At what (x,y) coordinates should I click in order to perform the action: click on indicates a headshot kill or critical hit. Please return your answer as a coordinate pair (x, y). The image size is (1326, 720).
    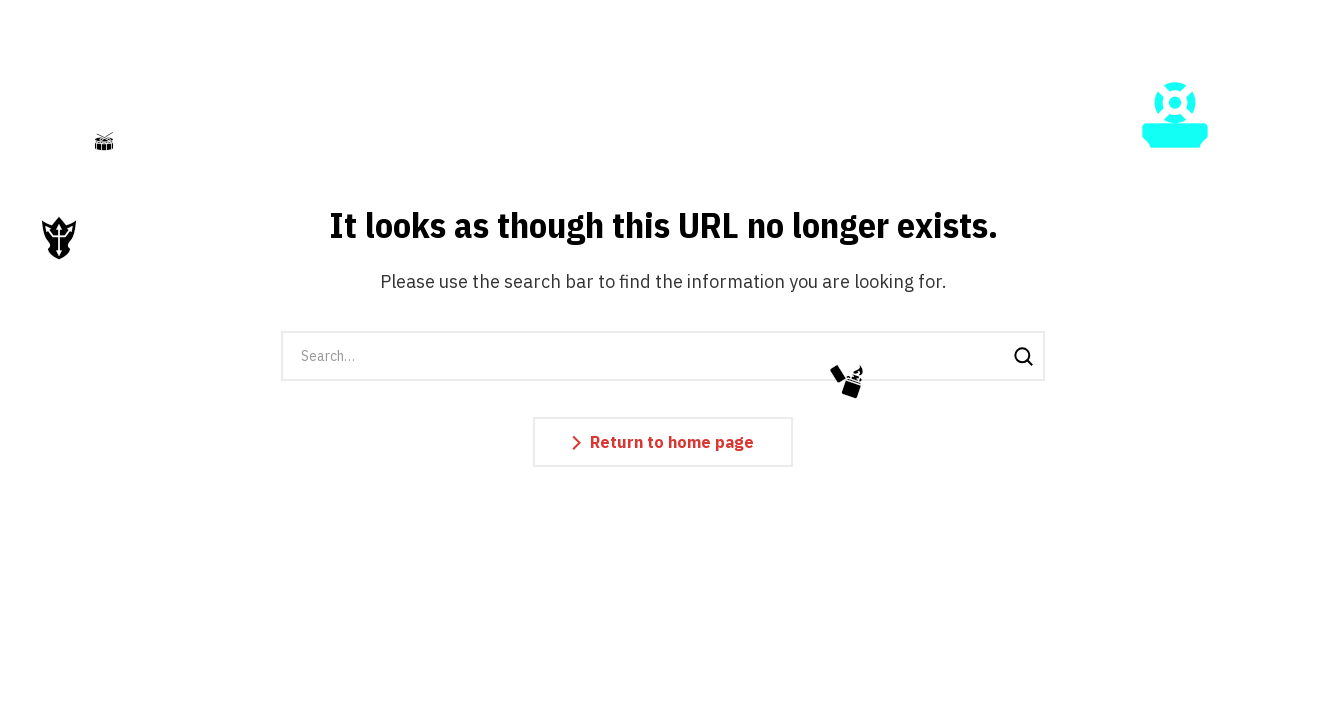
    Looking at the image, I should click on (1175, 115).